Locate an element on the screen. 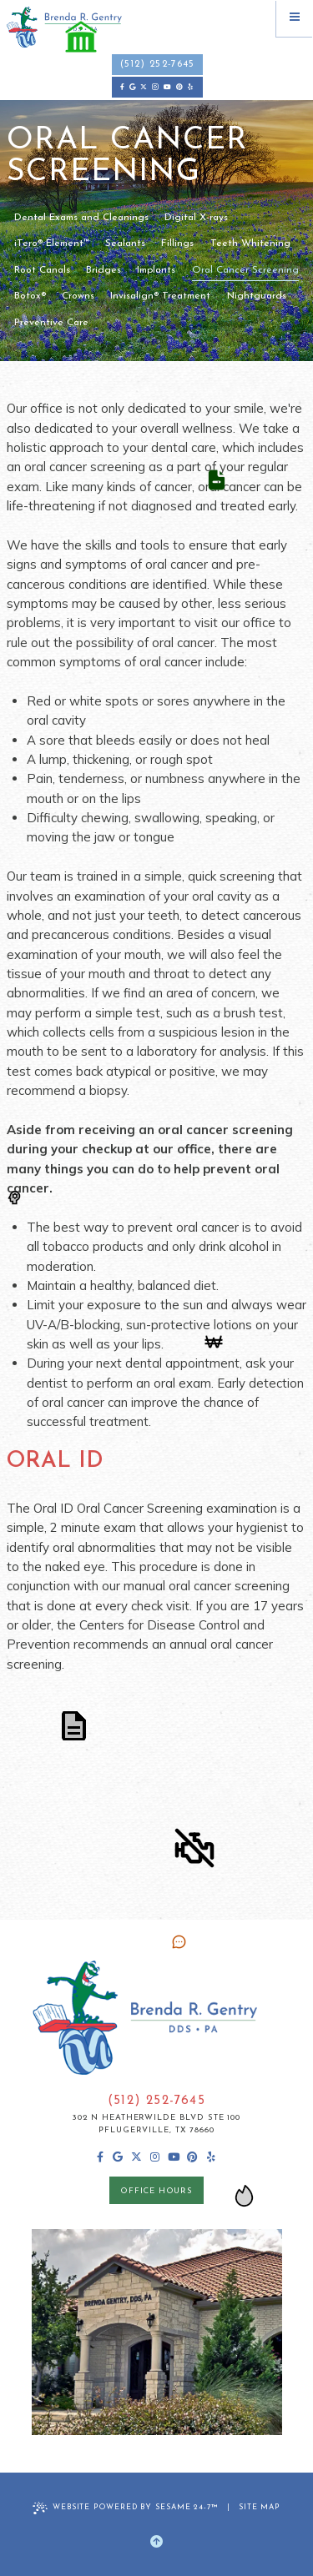 Image resolution: width=313 pixels, height=2576 pixels. indicates Korean won currency is located at coordinates (214, 1342).